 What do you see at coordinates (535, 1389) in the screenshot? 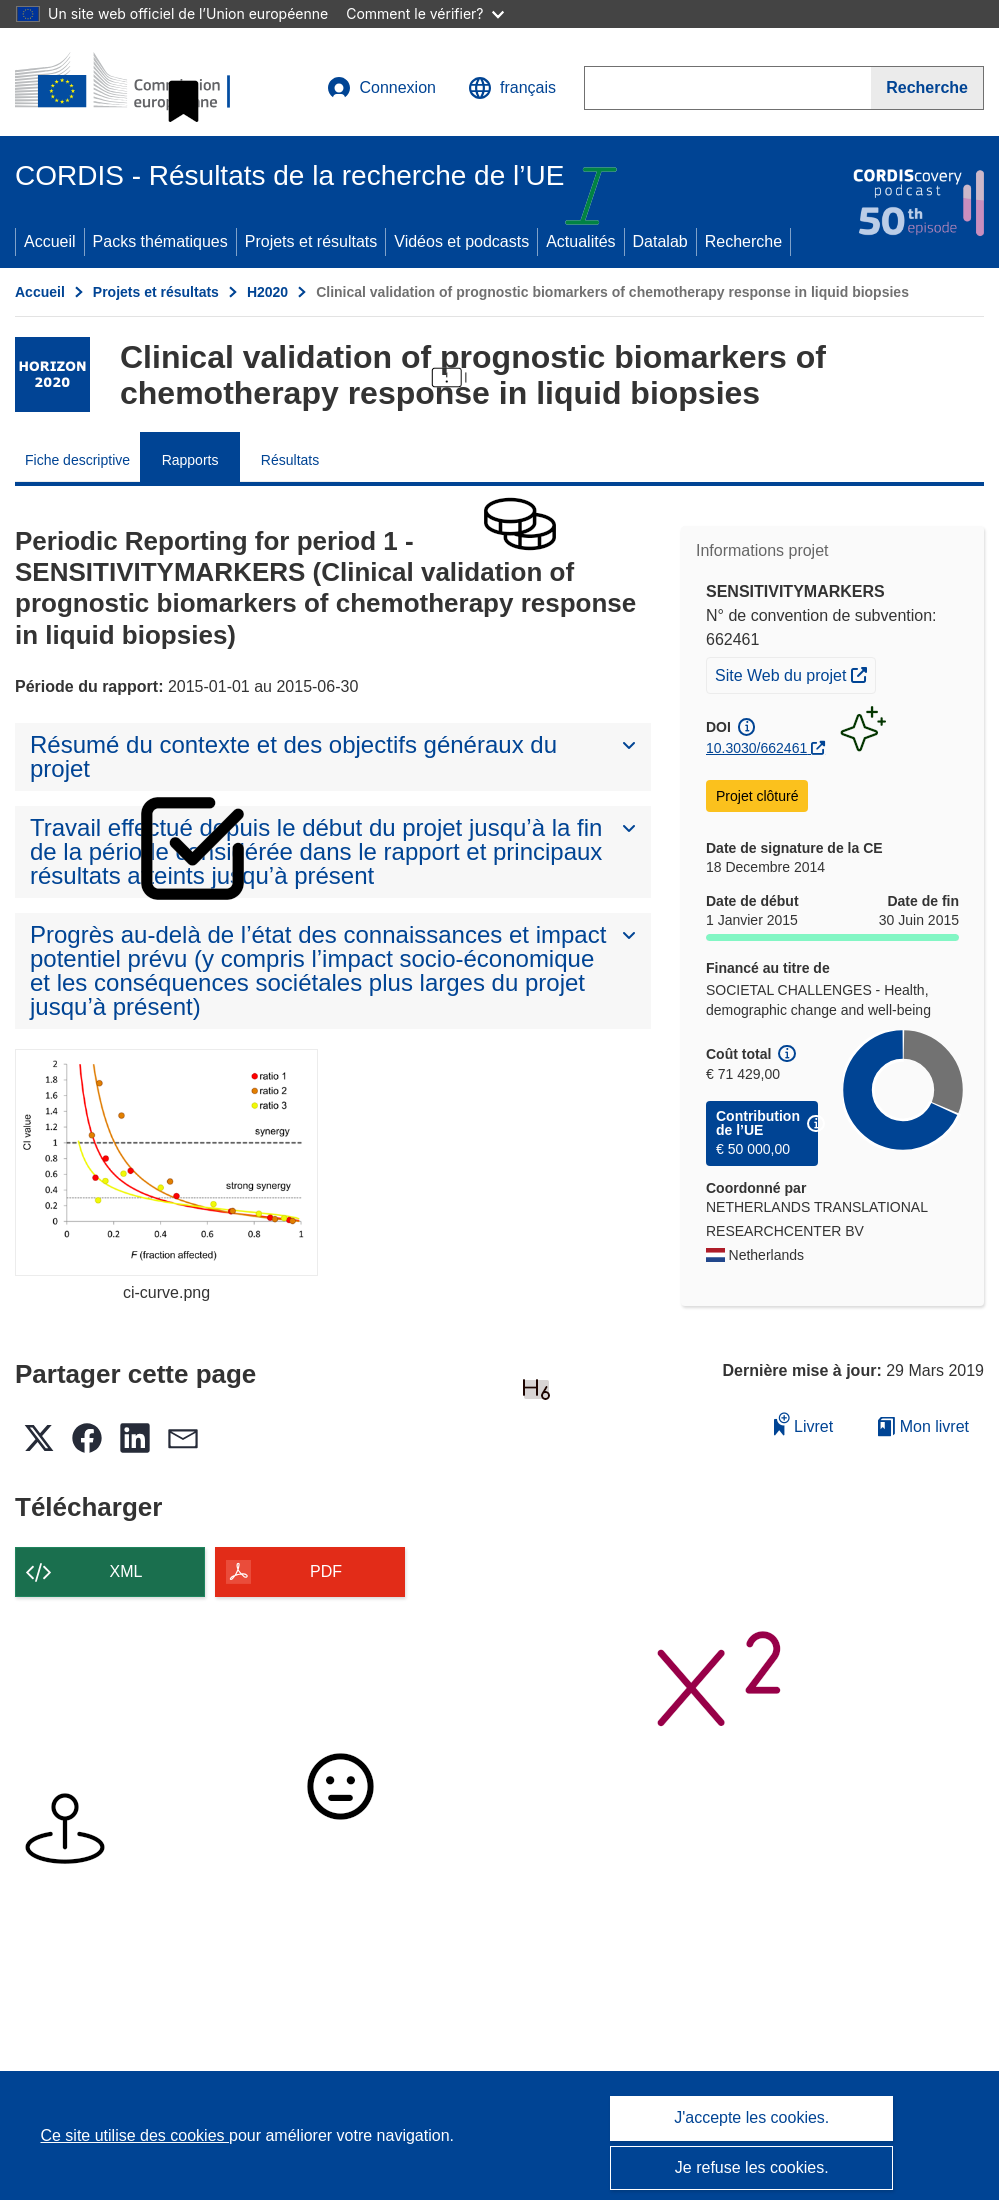
I see `format text as heading level 6` at bounding box center [535, 1389].